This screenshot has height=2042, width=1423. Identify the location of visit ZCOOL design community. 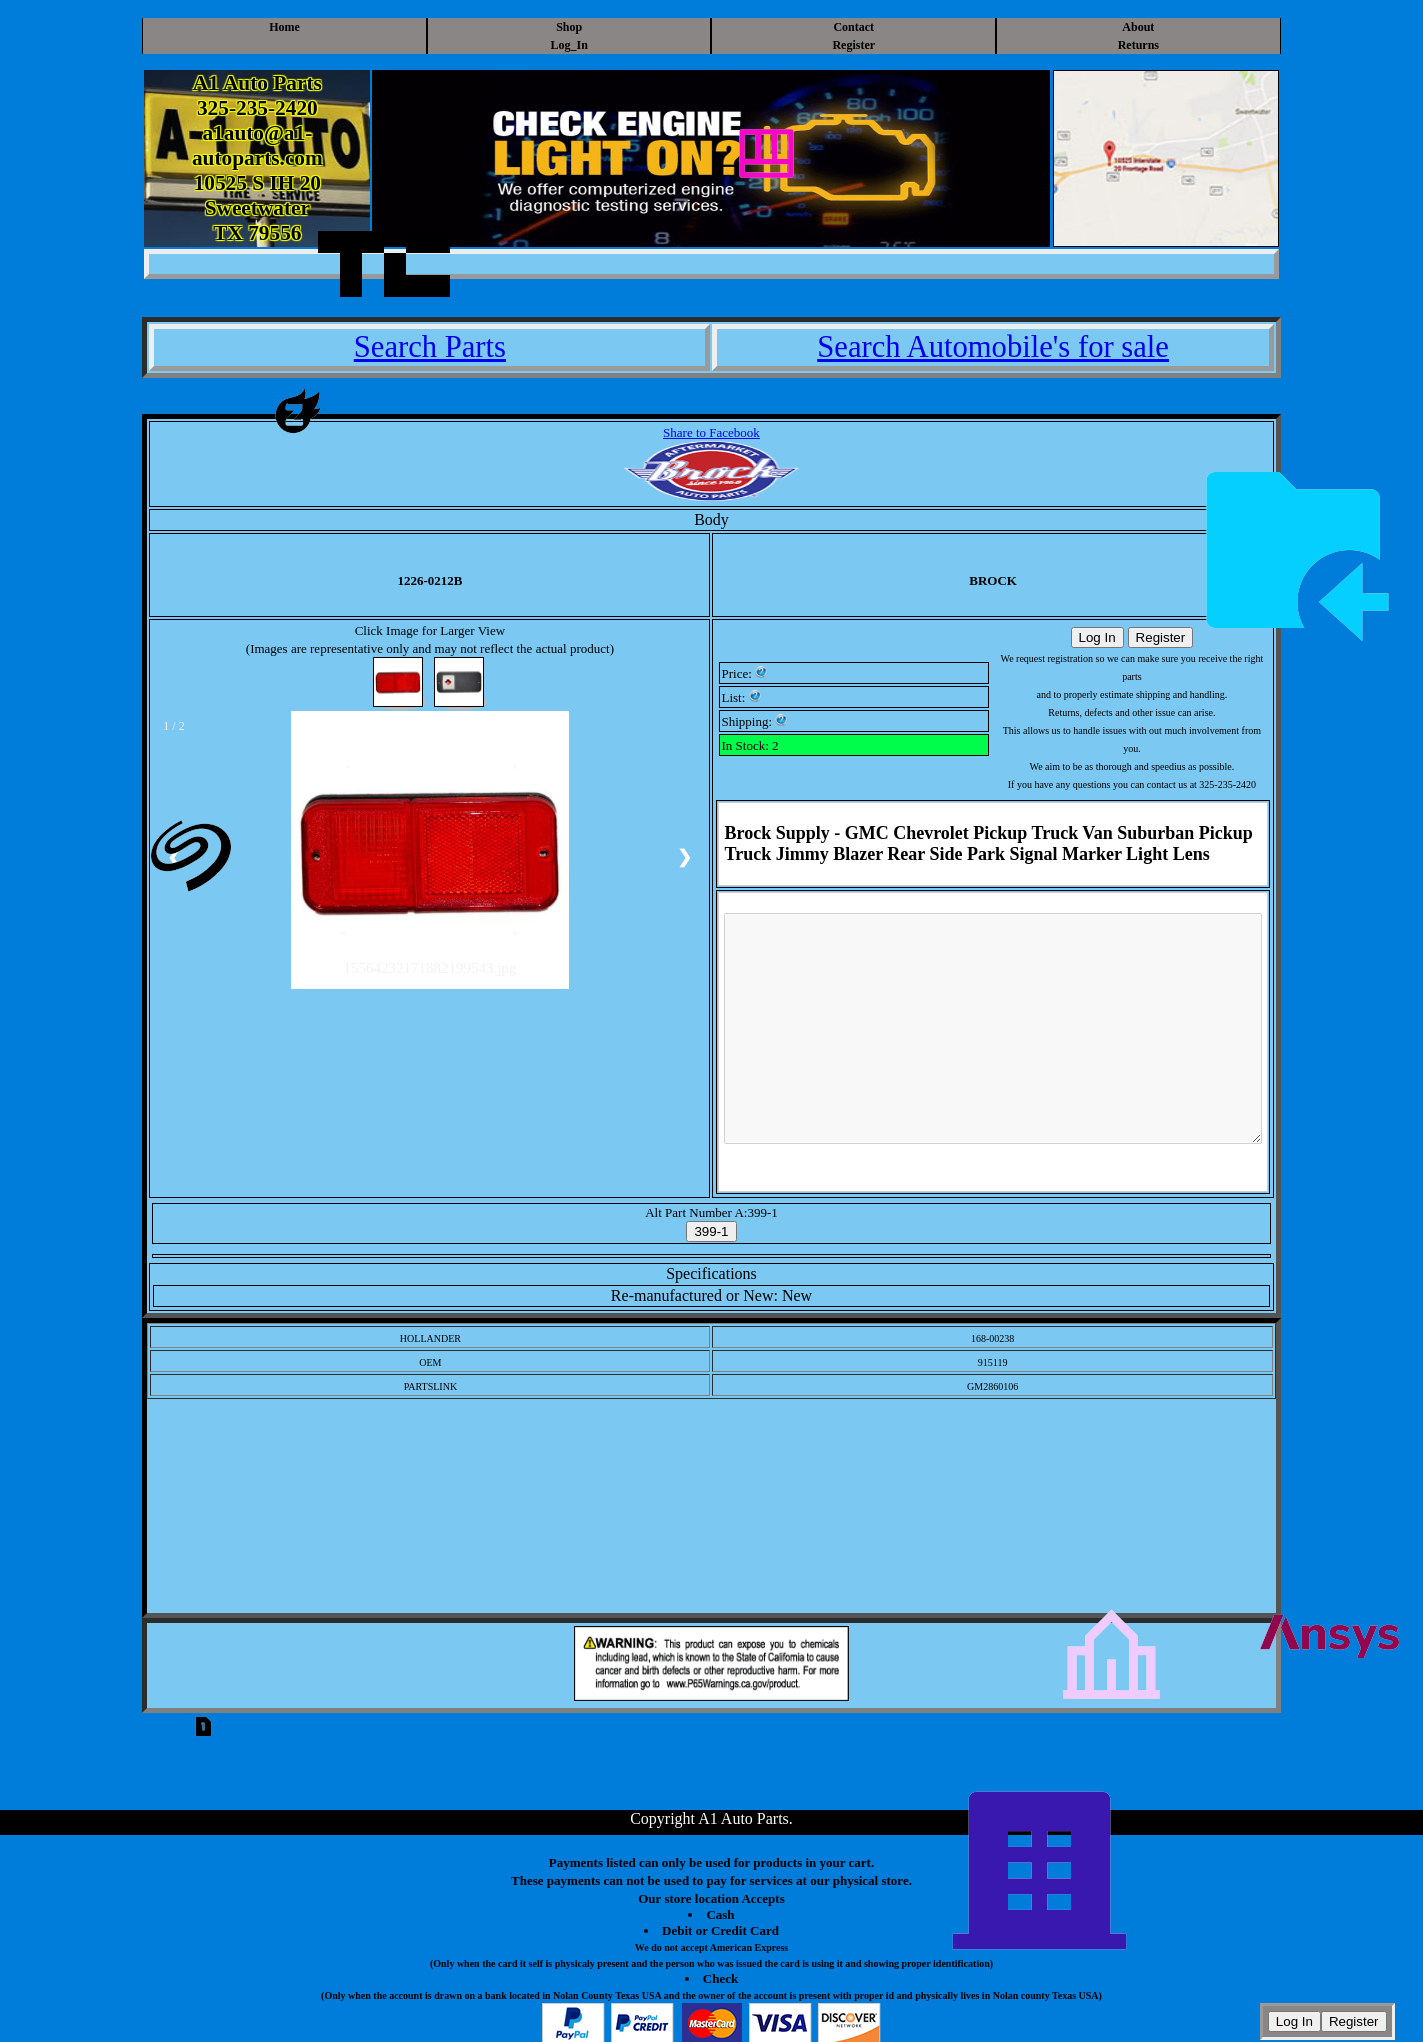
(298, 411).